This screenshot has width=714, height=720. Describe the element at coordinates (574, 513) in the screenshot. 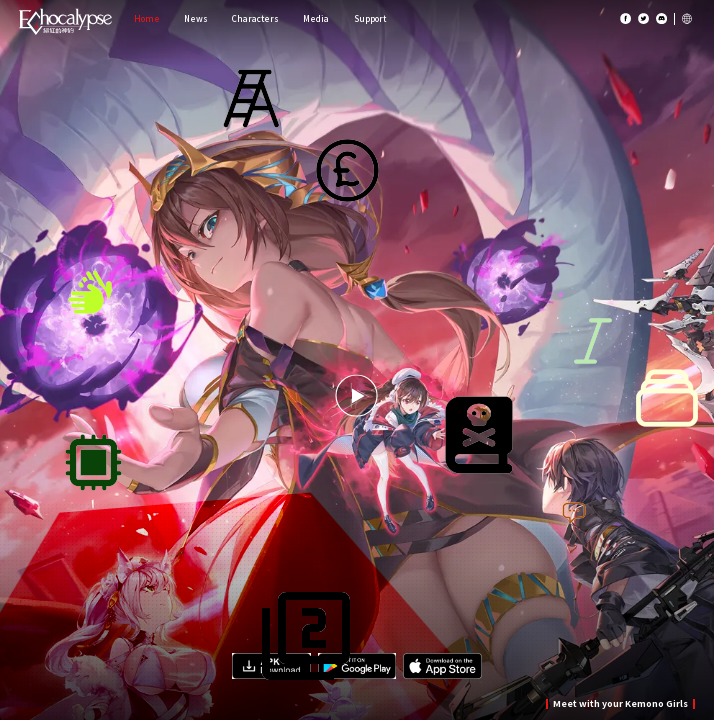

I see `open chat or messaging` at that location.